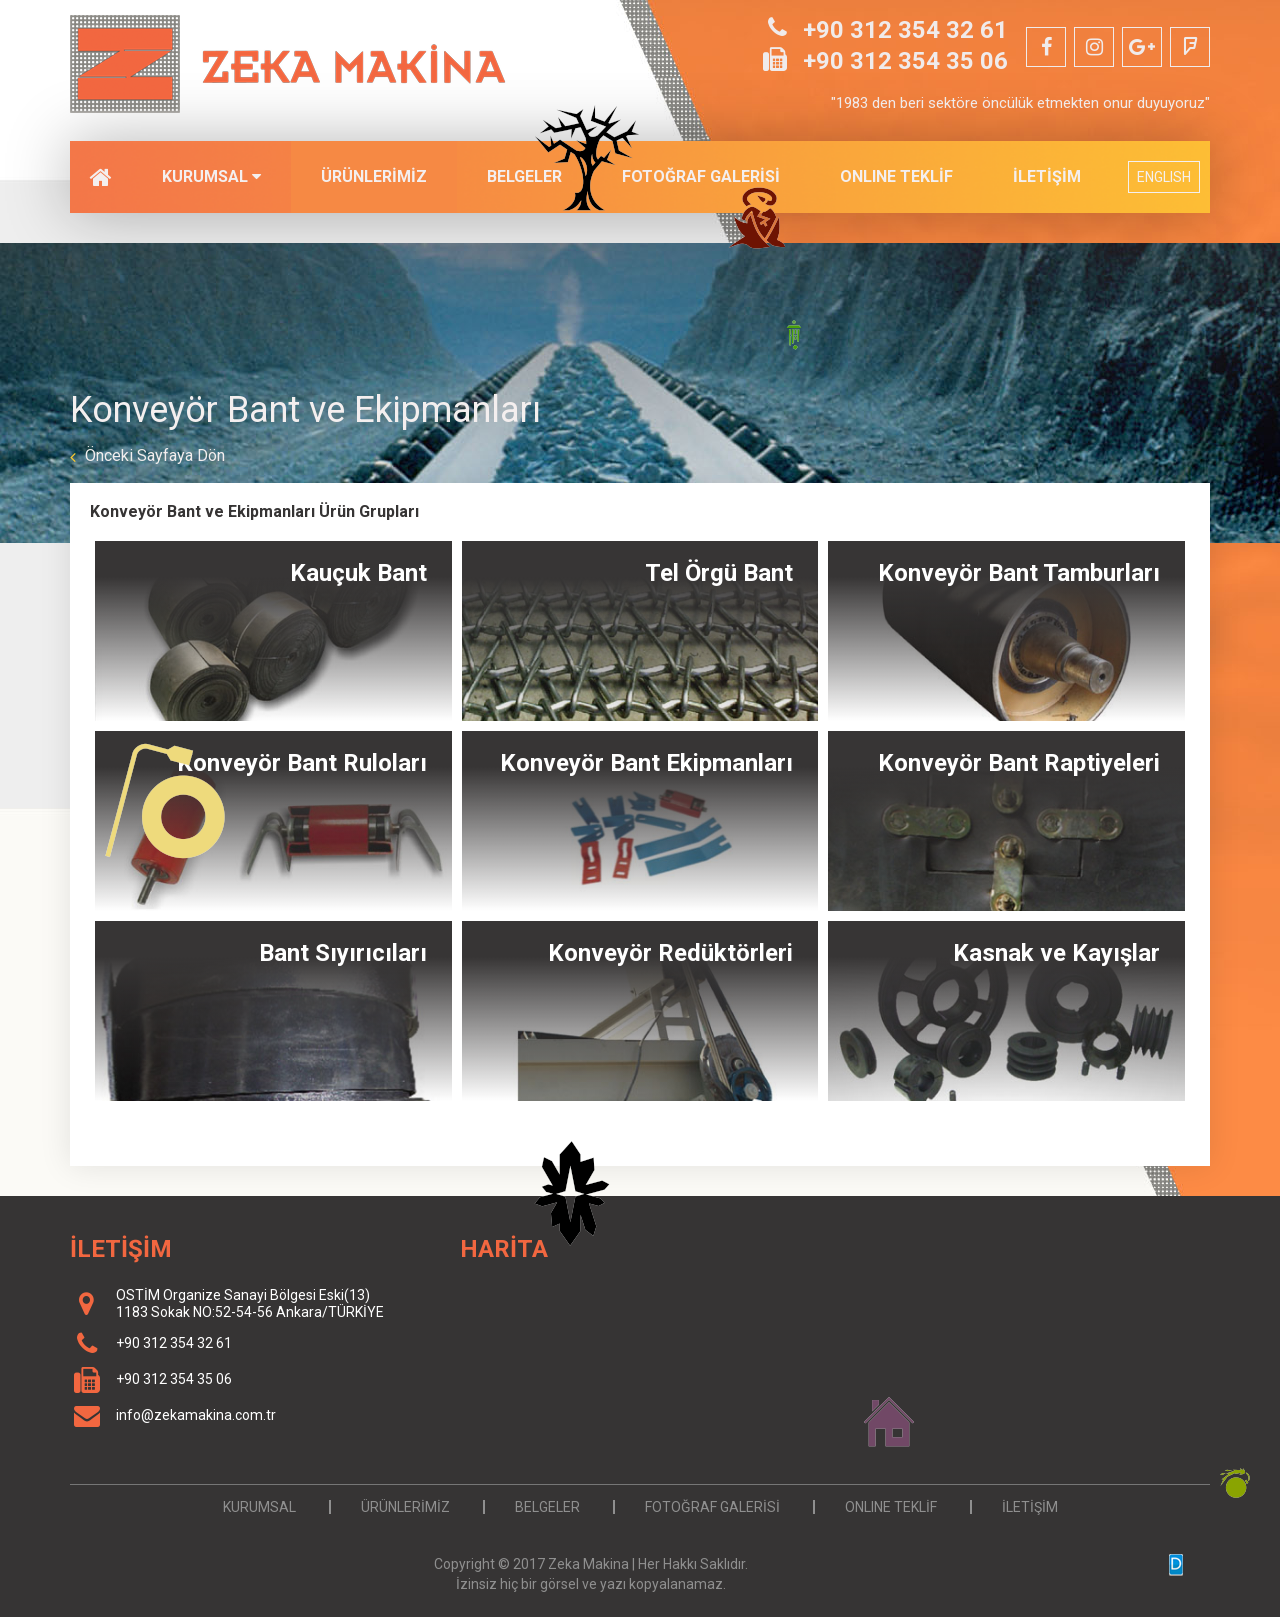 The image size is (1280, 1617). Describe the element at coordinates (889, 1422) in the screenshot. I see `navigate to home screen` at that location.